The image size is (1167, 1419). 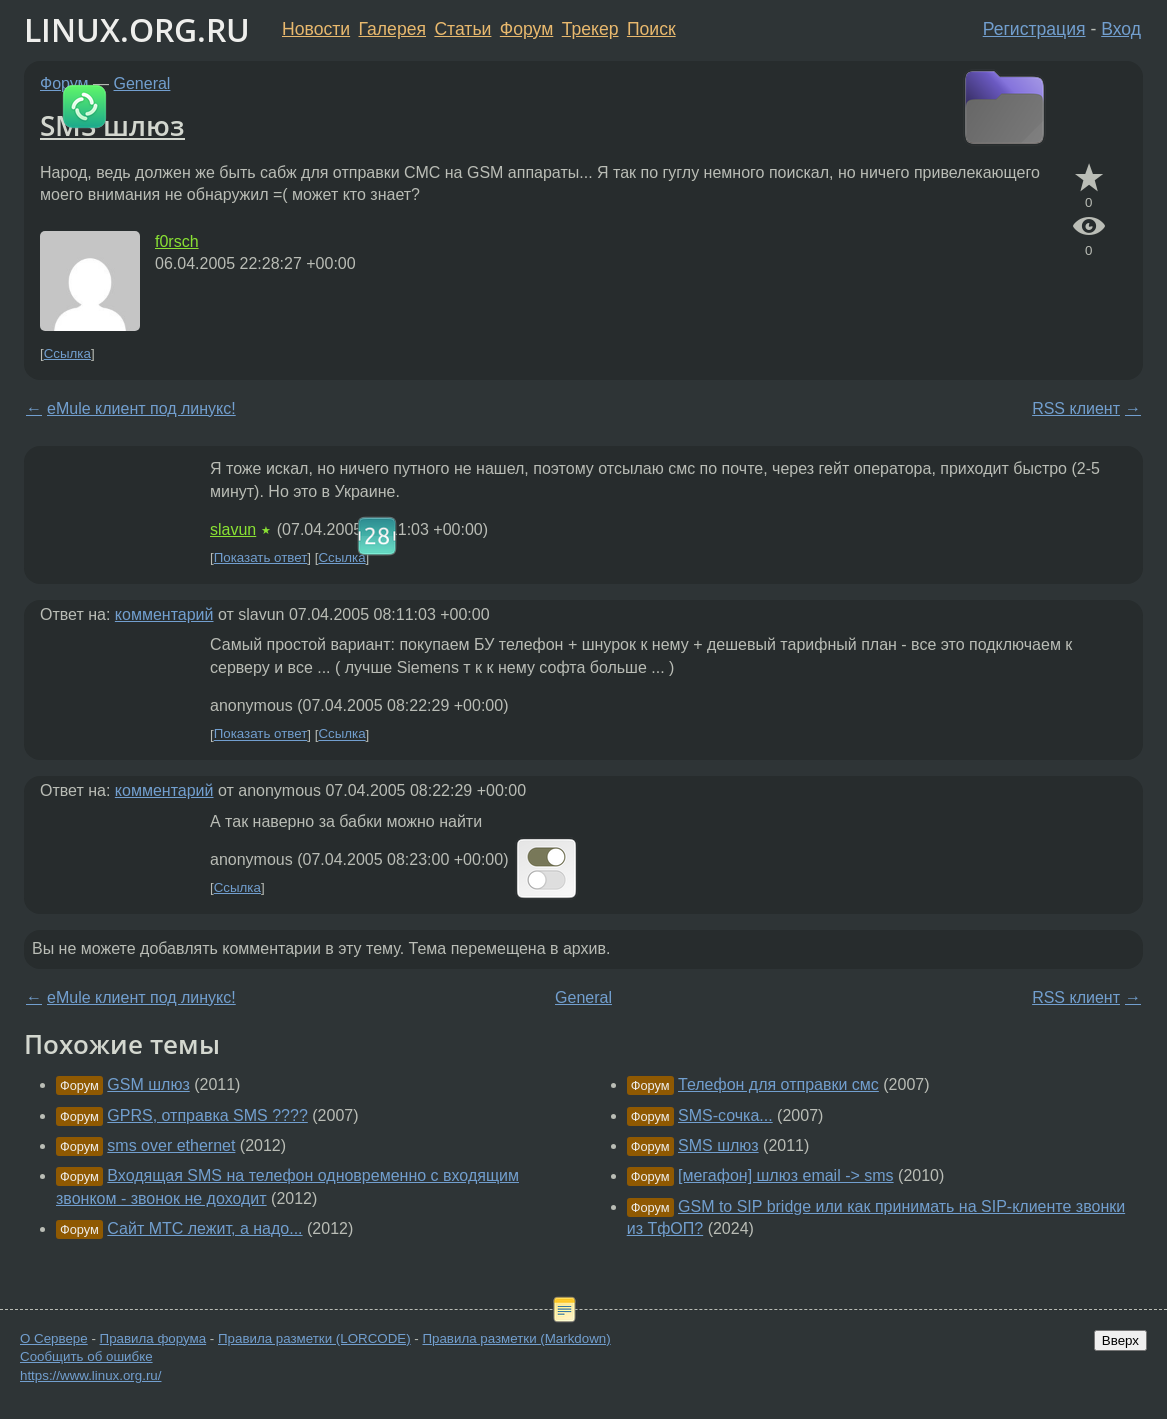 What do you see at coordinates (1004, 107) in the screenshot?
I see `drop files here to move them into this folder` at bounding box center [1004, 107].